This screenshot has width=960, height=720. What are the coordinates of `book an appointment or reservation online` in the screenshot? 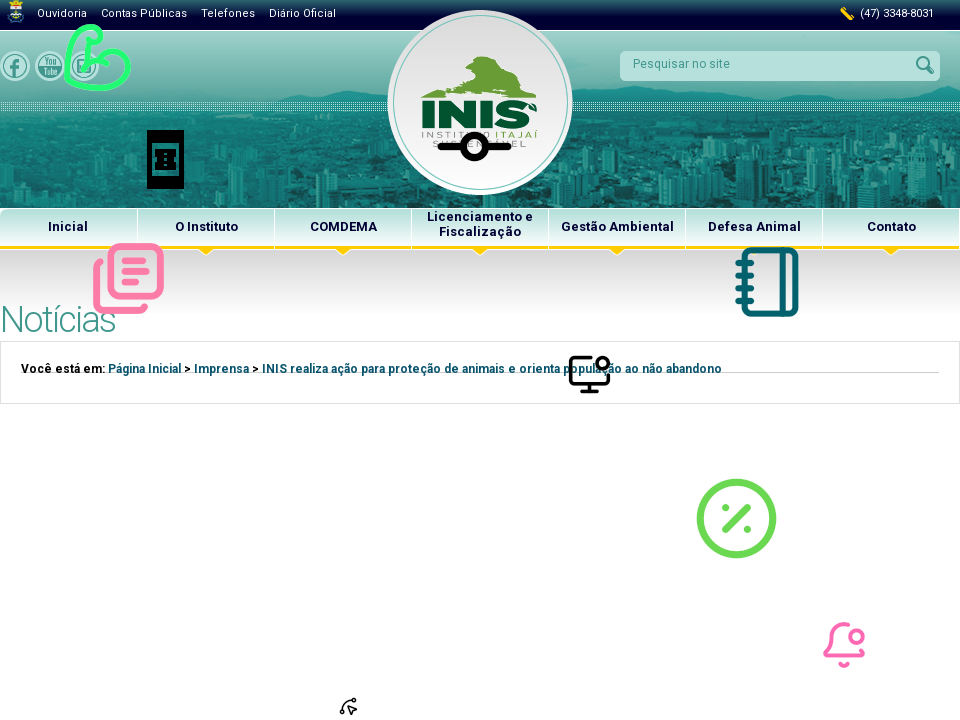 It's located at (165, 159).